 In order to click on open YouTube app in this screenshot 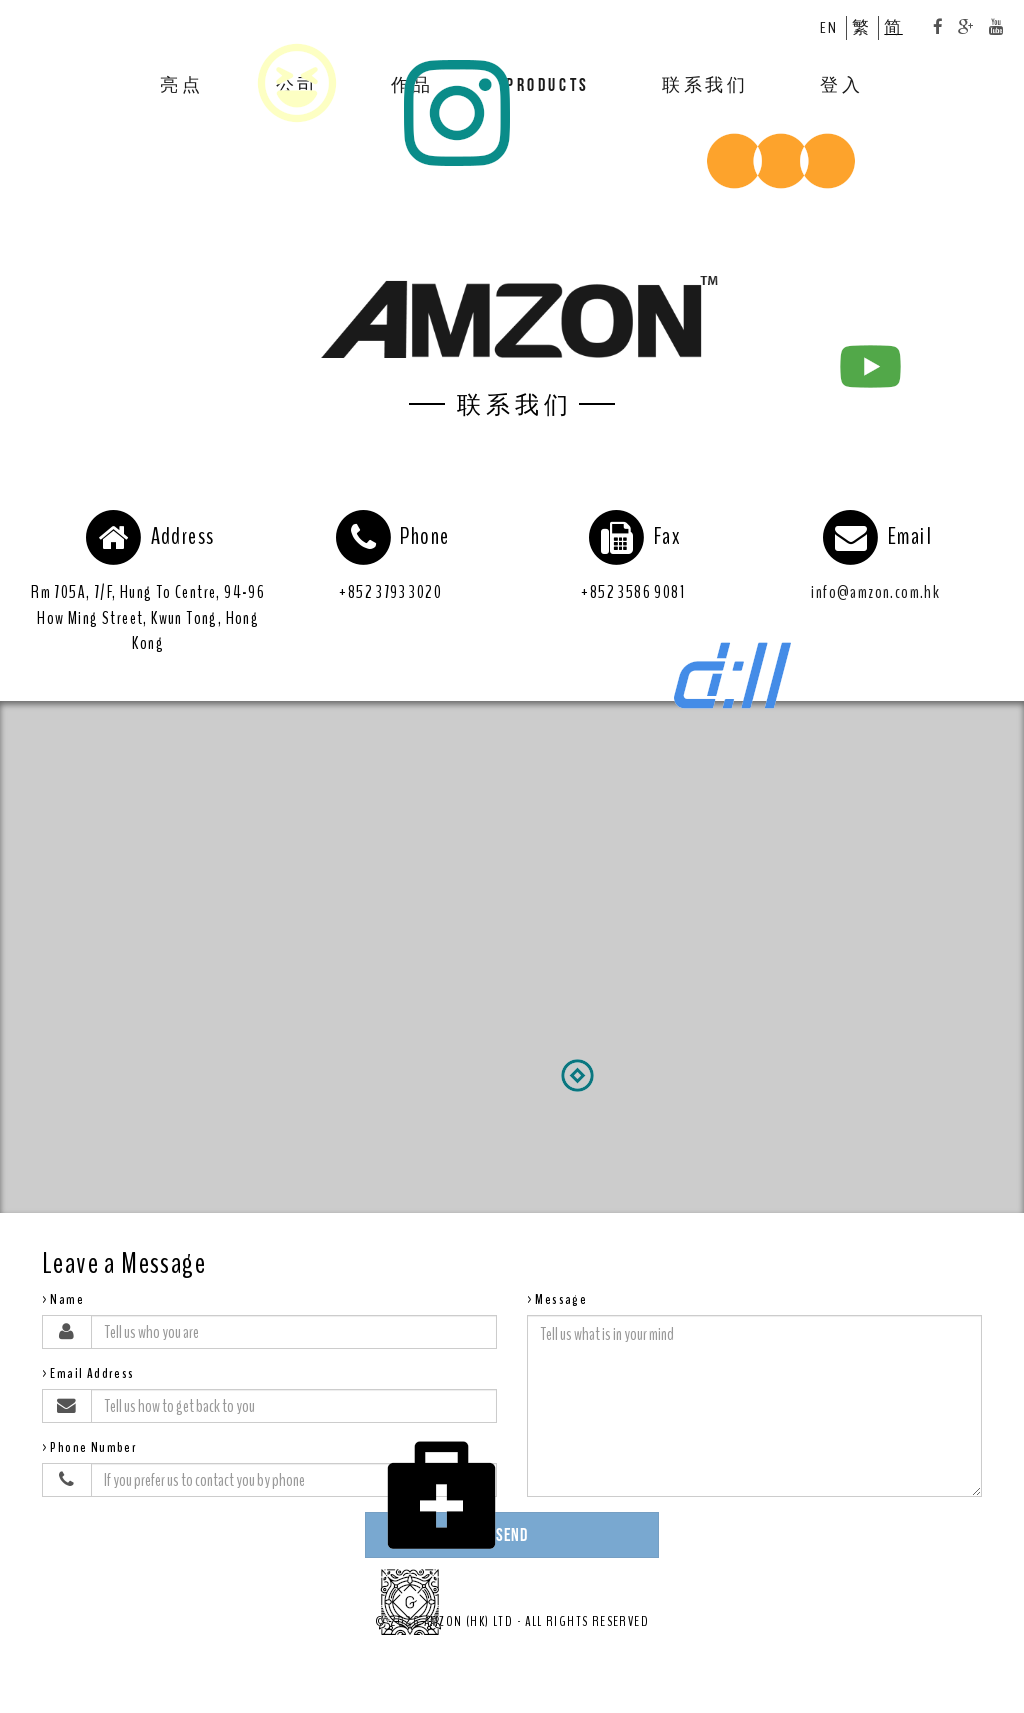, I will do `click(870, 366)`.